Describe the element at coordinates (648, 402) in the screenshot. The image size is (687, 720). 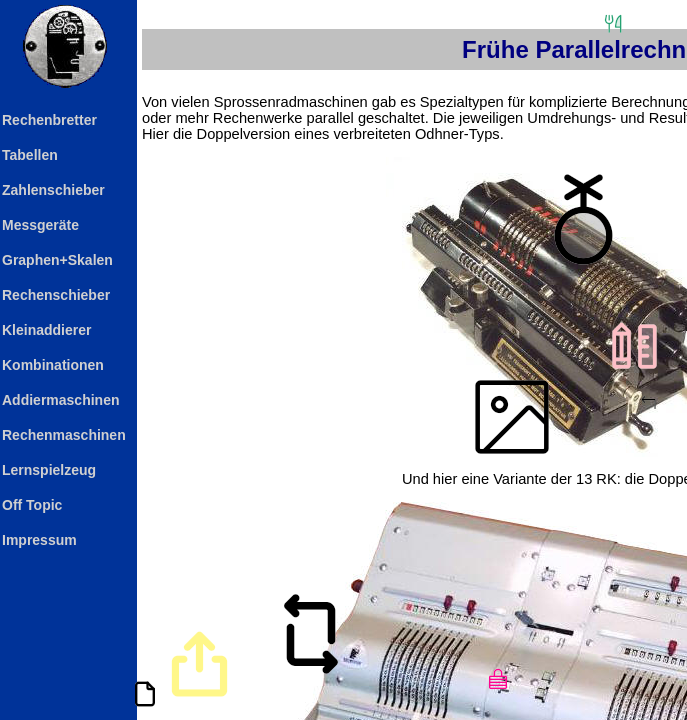
I see `go back to the previous screen` at that location.